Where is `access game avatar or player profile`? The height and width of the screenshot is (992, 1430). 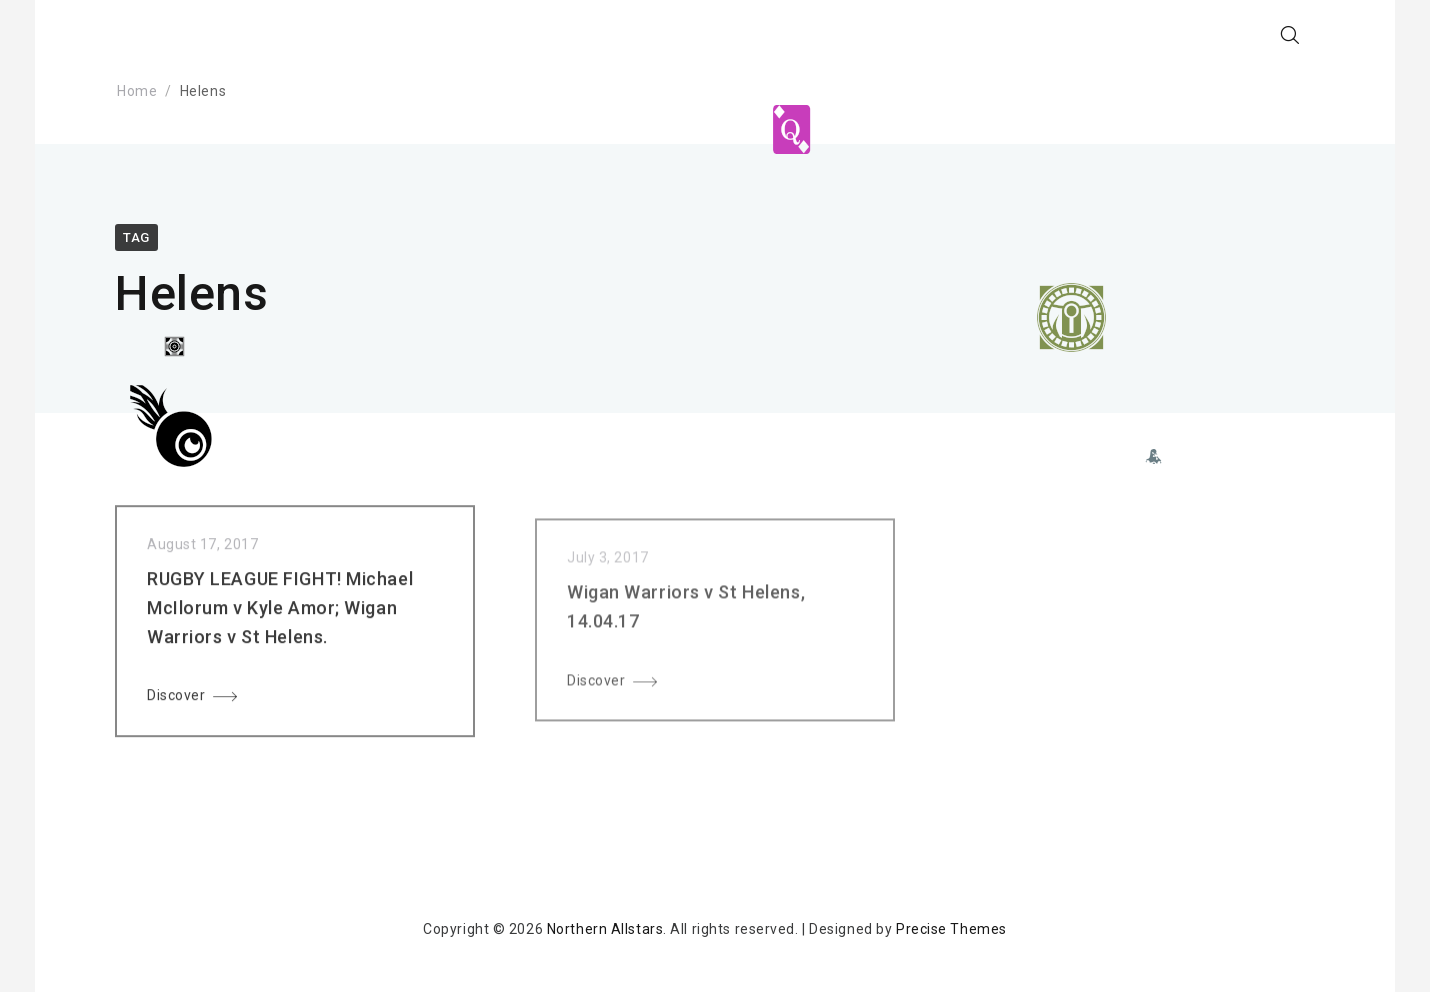 access game avatar or player profile is located at coordinates (1071, 317).